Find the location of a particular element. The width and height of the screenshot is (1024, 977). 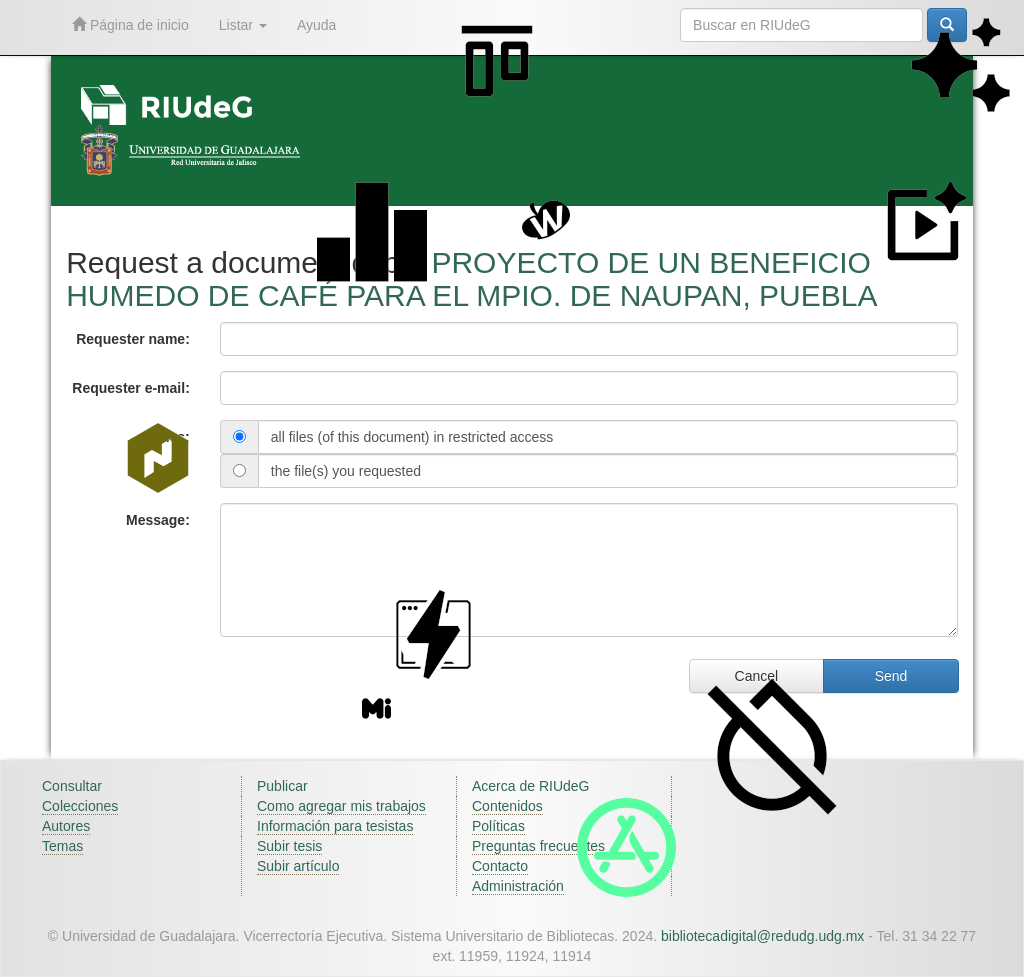

HashiCorp Nomad application logo is located at coordinates (158, 458).